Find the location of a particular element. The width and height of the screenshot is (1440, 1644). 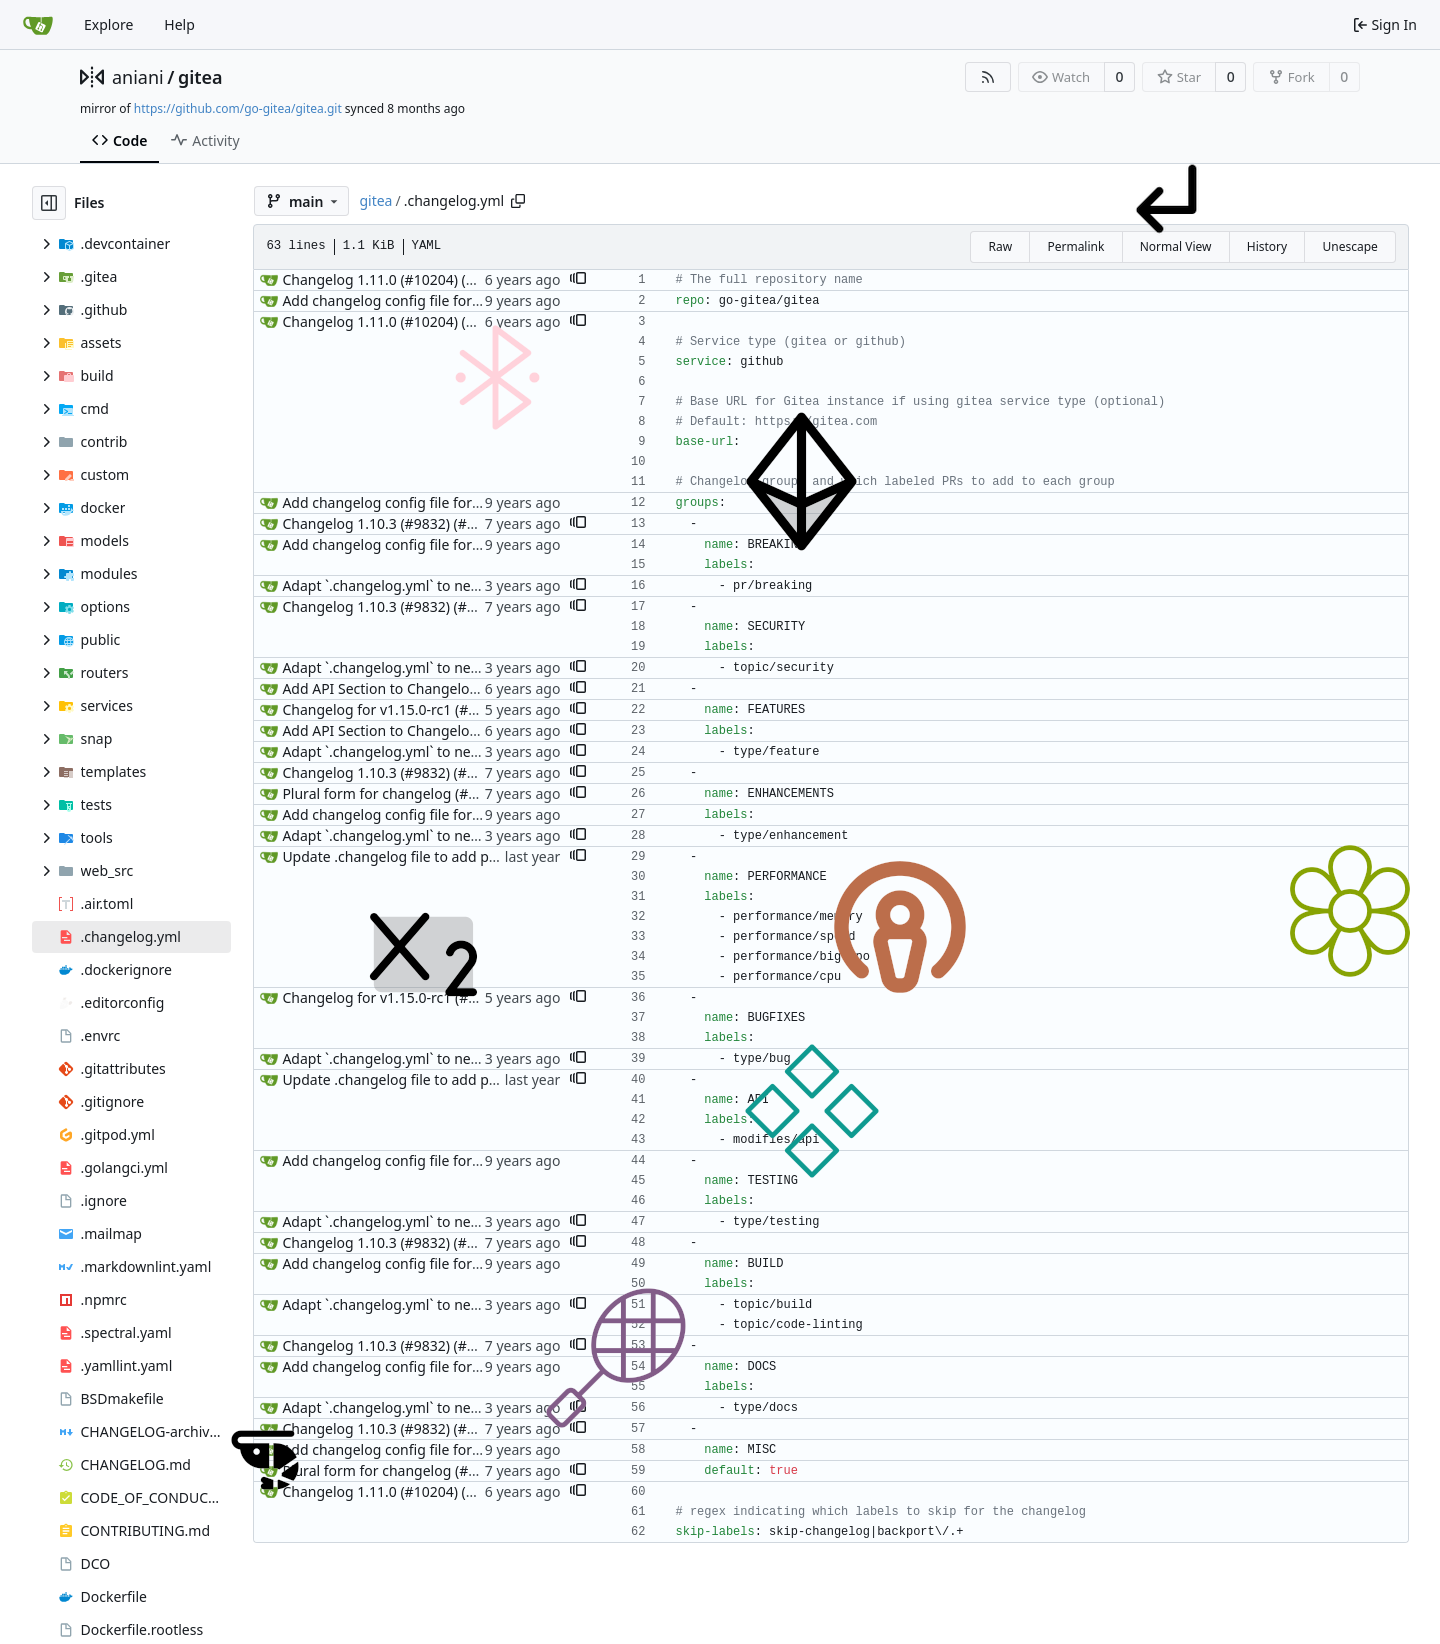

access garden or plant care features is located at coordinates (1350, 911).